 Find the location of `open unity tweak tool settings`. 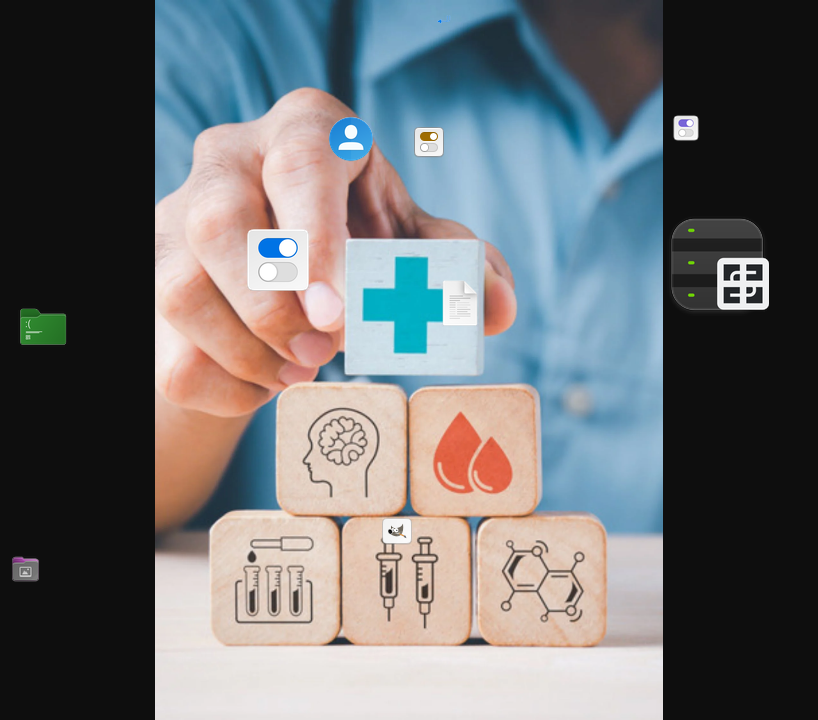

open unity tweak tool settings is located at coordinates (429, 142).